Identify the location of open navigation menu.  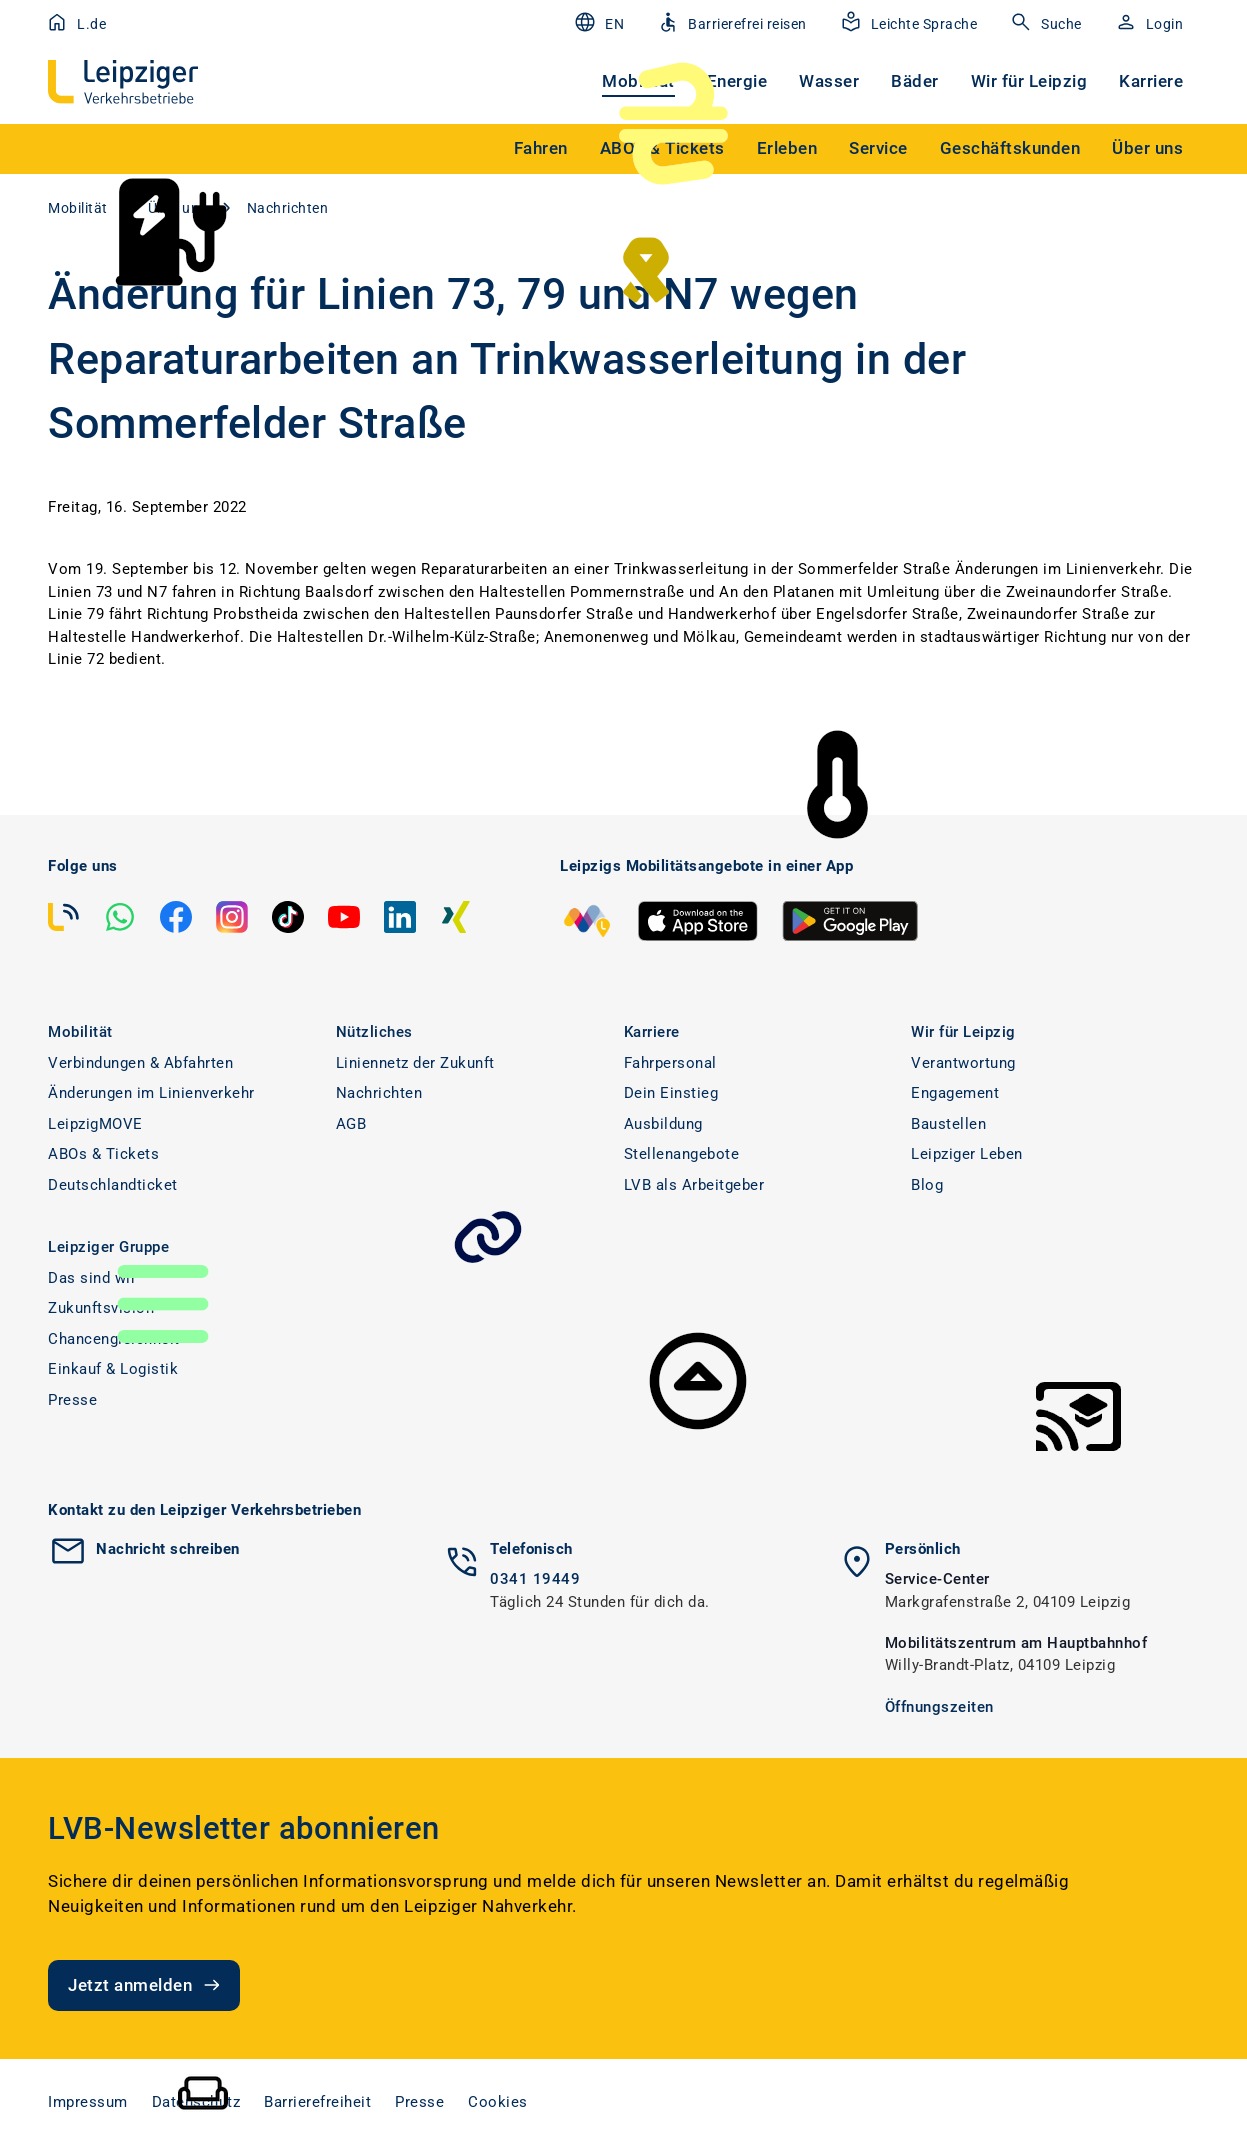
(163, 1304).